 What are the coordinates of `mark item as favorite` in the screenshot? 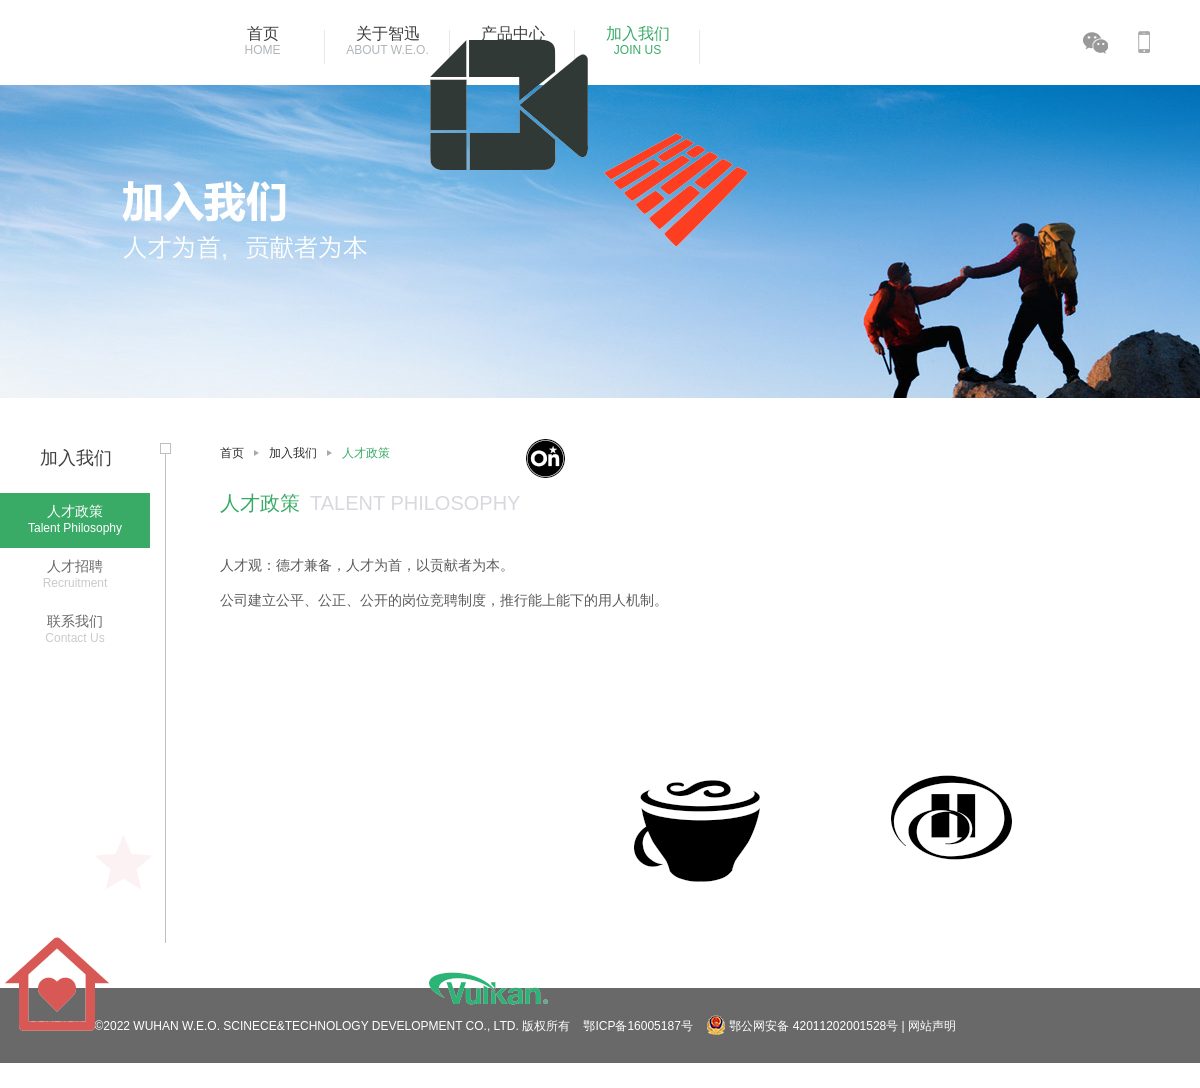 It's located at (123, 863).